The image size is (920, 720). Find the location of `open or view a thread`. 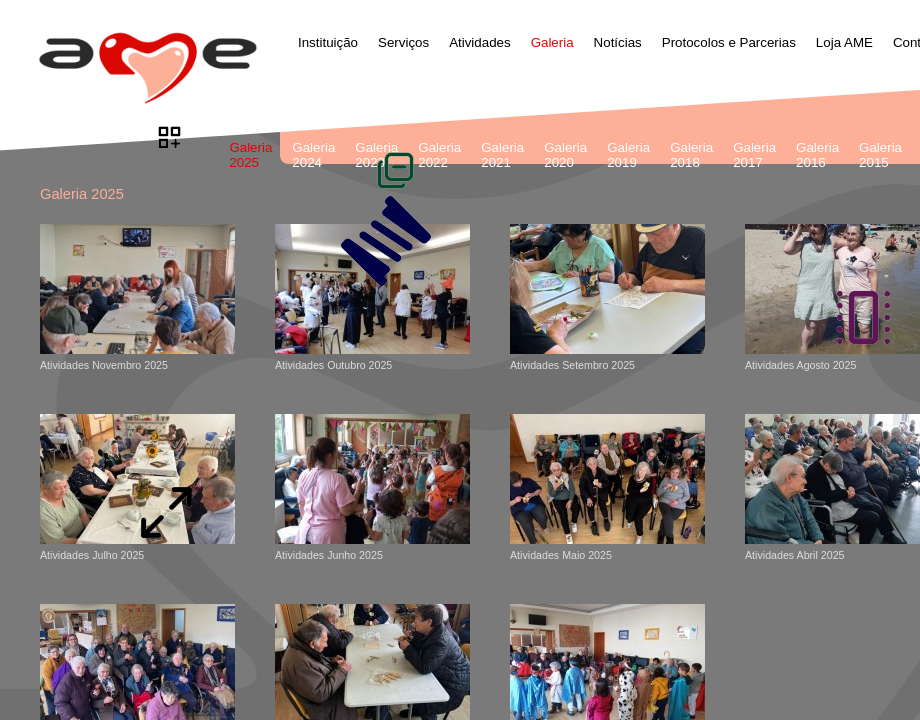

open or view a thread is located at coordinates (386, 241).